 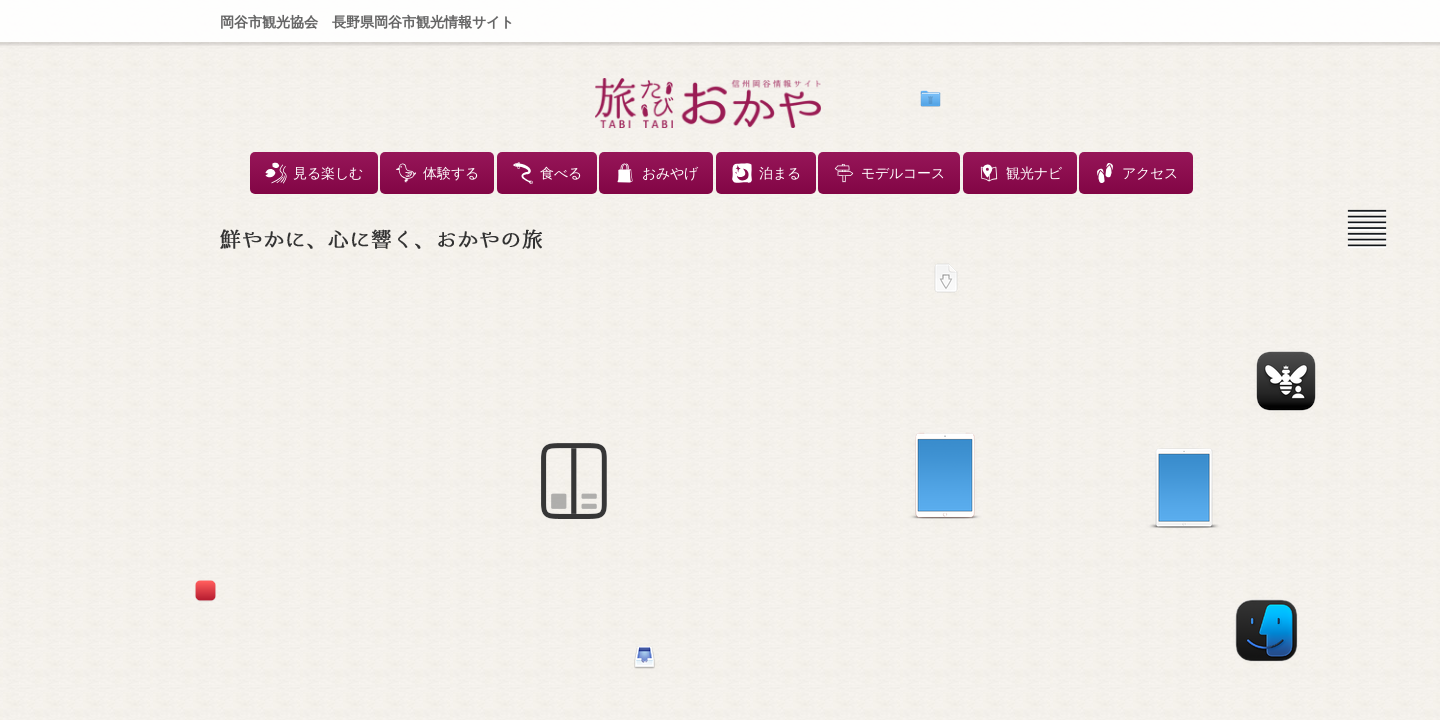 What do you see at coordinates (644, 657) in the screenshot?
I see `access your email inbox` at bounding box center [644, 657].